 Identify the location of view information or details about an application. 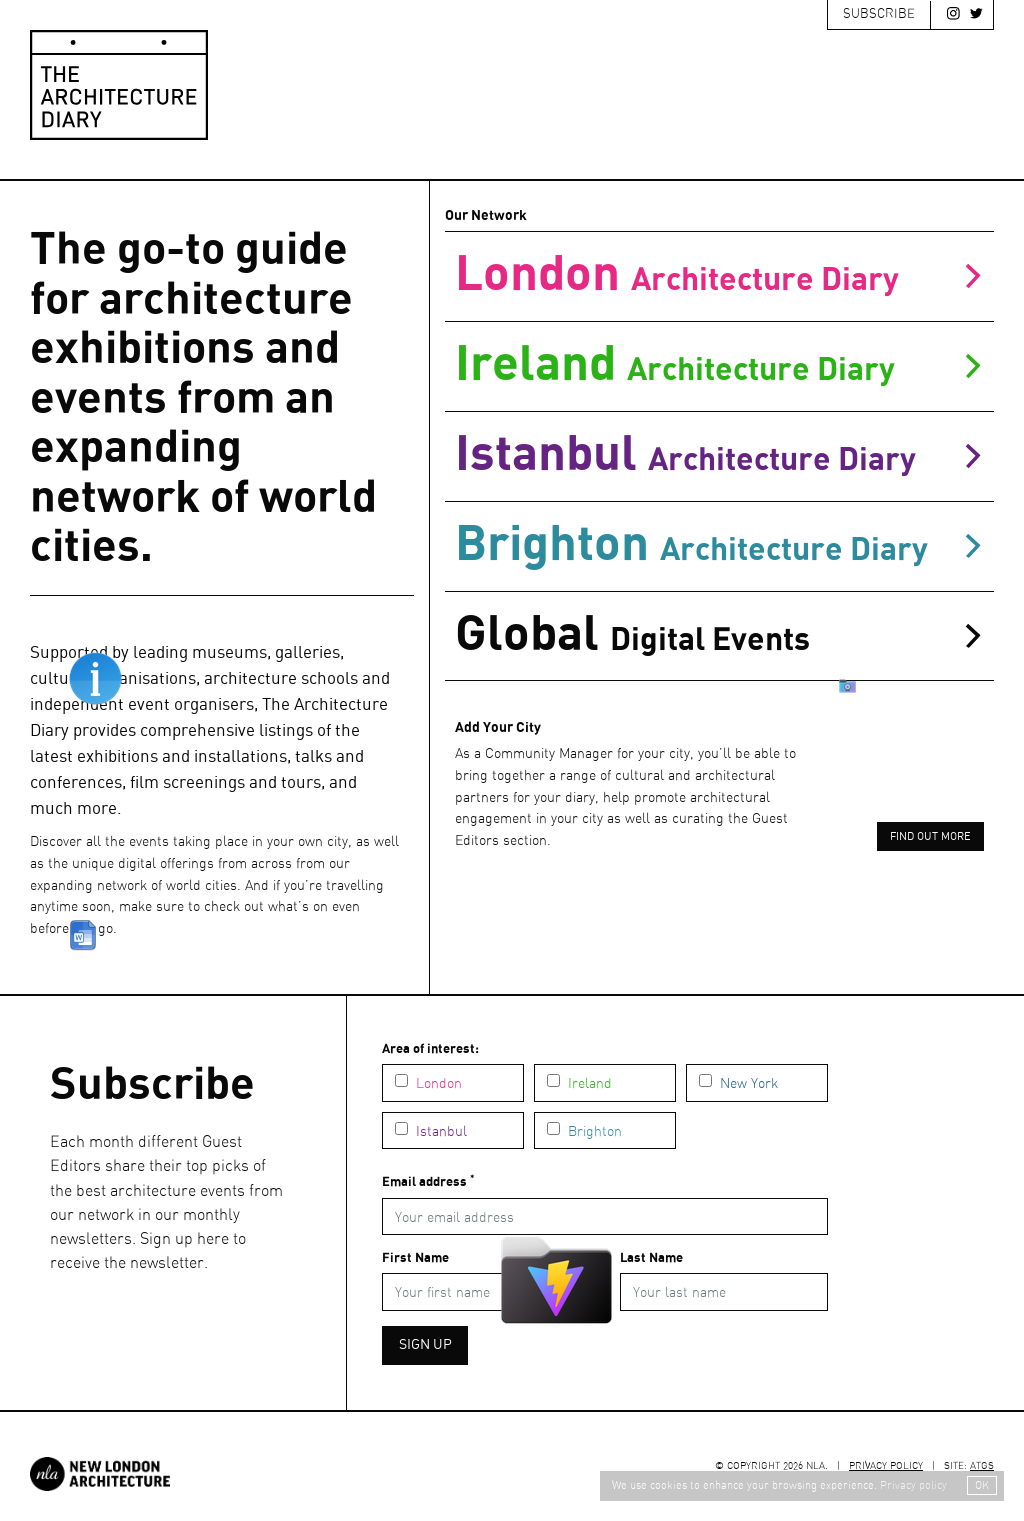
(95, 678).